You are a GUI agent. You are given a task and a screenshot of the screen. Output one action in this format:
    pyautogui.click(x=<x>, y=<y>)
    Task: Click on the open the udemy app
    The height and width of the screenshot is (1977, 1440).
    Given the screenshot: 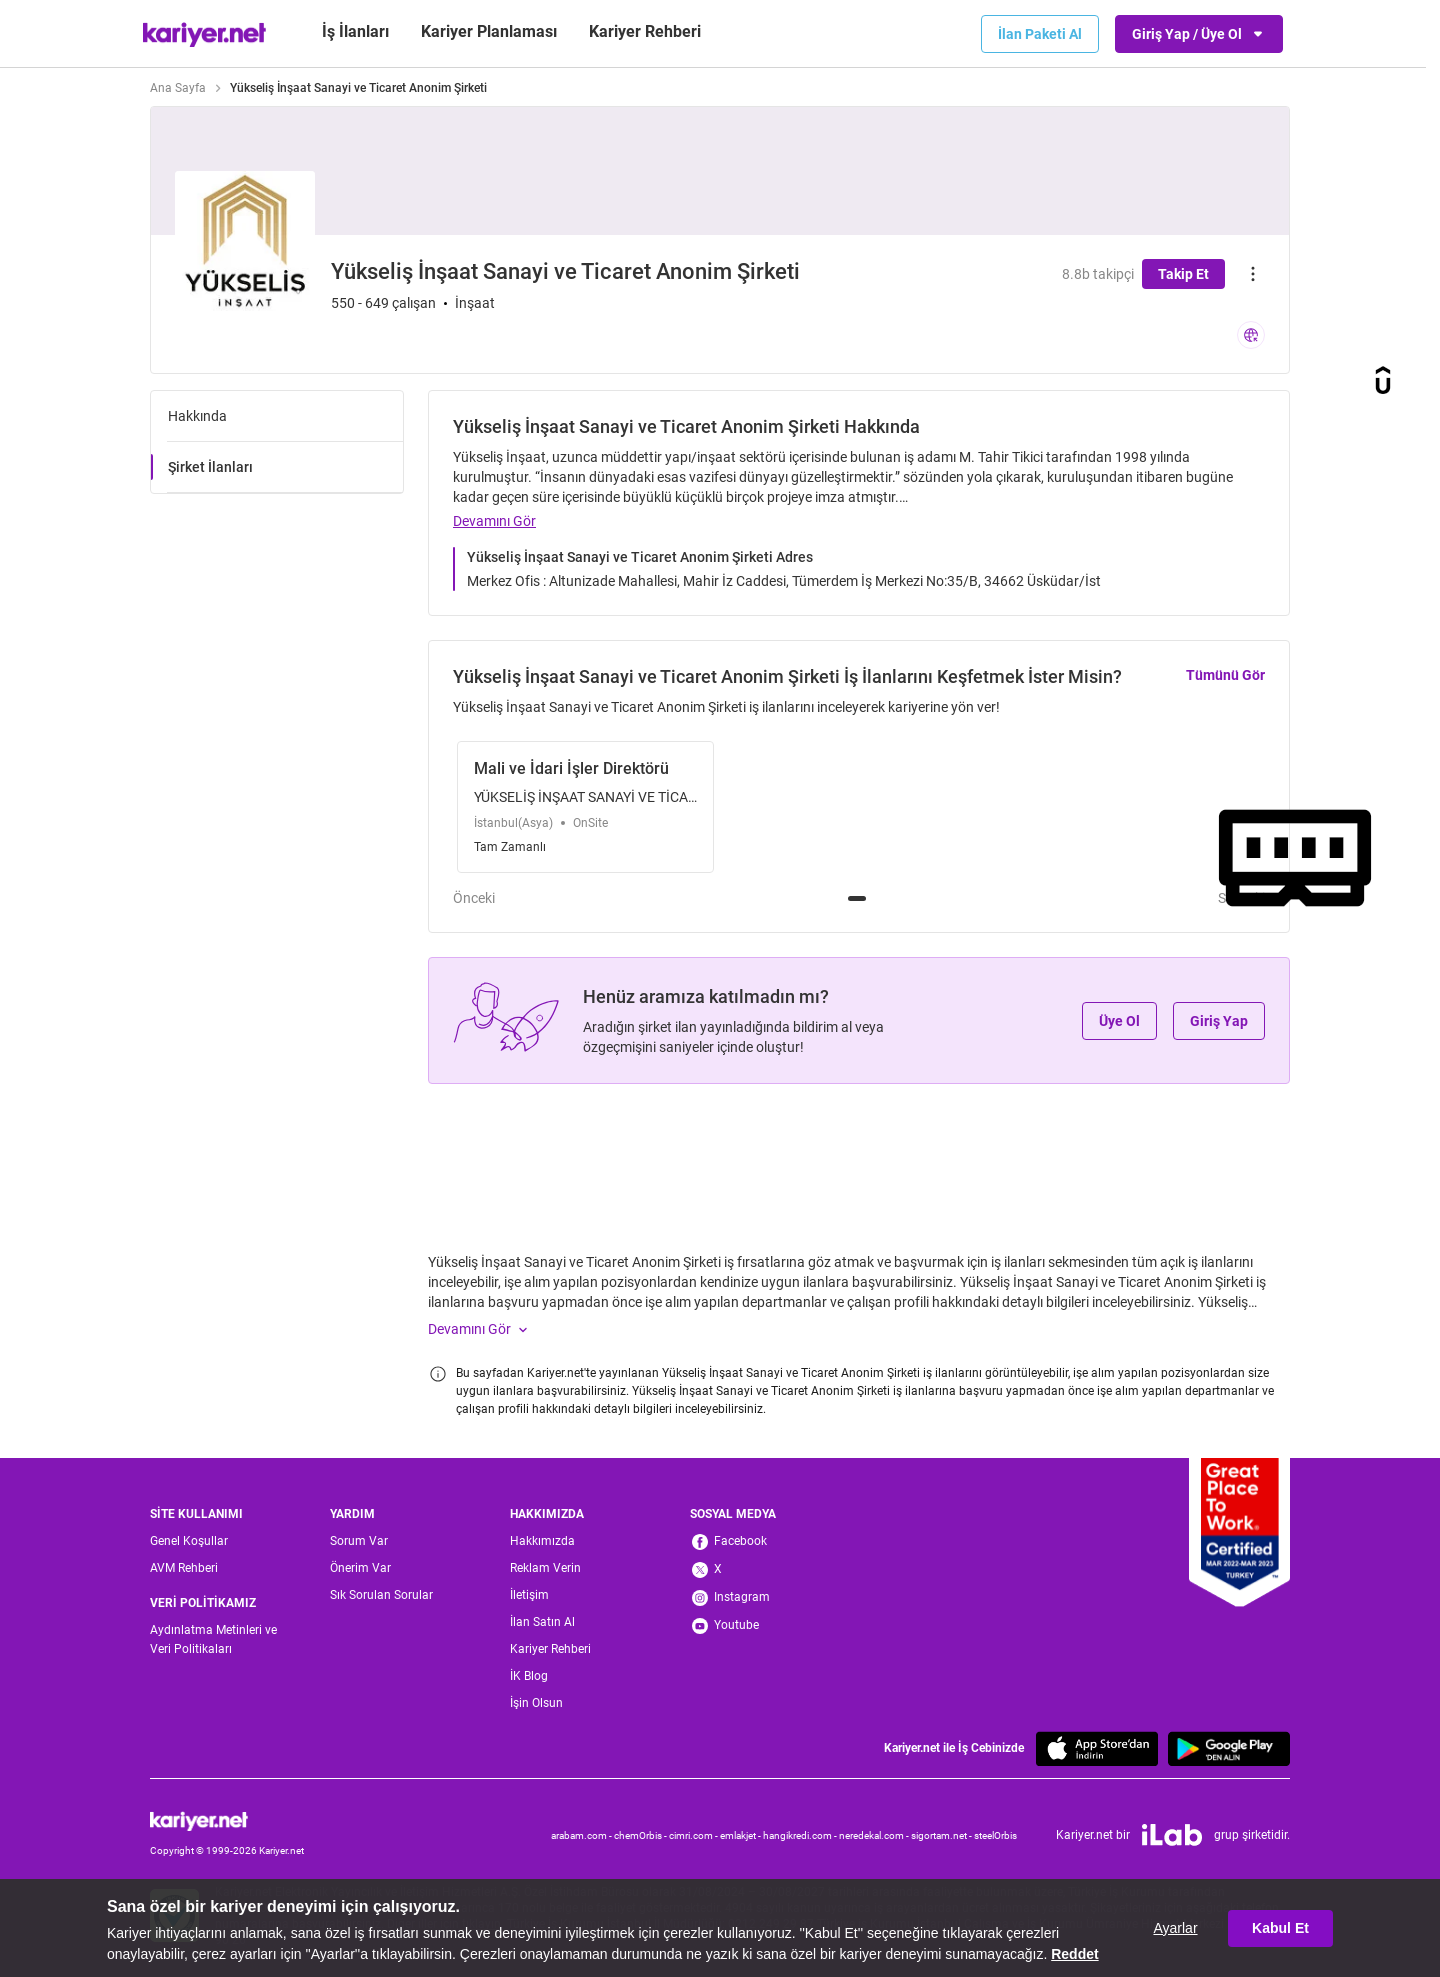 What is the action you would take?
    pyautogui.click(x=1383, y=380)
    